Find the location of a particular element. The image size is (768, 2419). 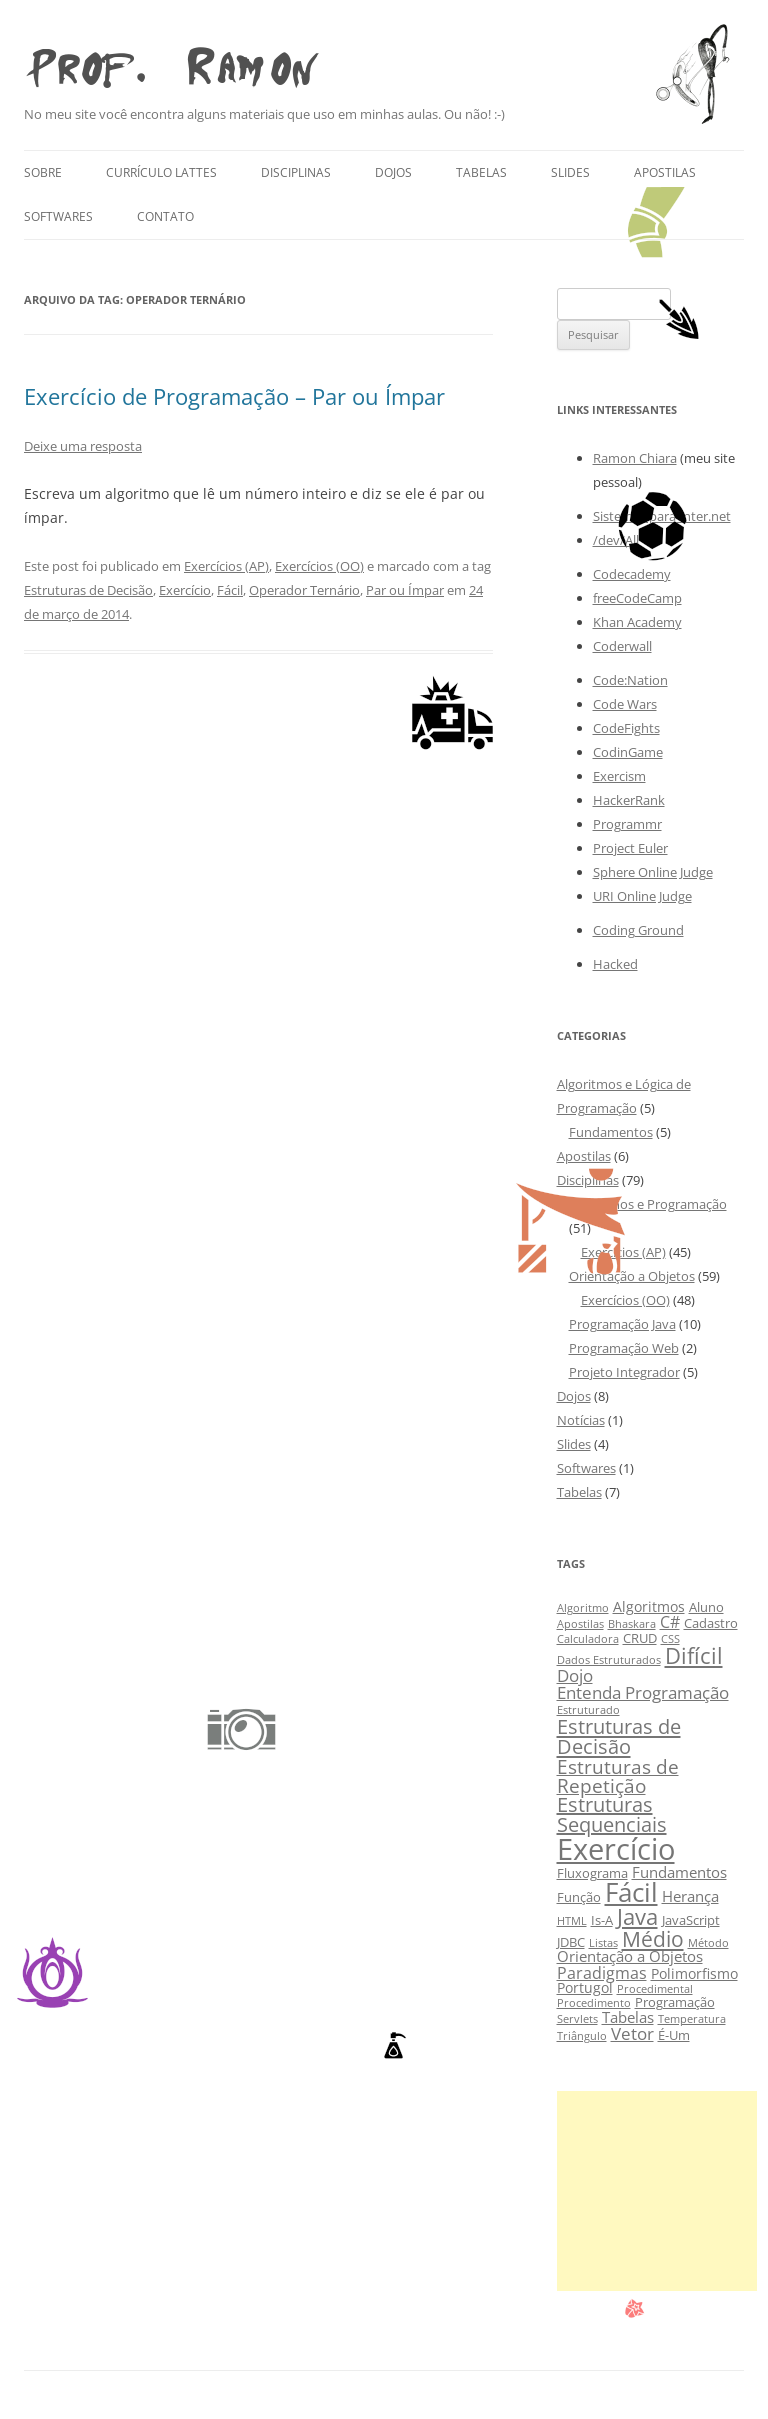

decorative emblem or crest symbol is located at coordinates (52, 1972).